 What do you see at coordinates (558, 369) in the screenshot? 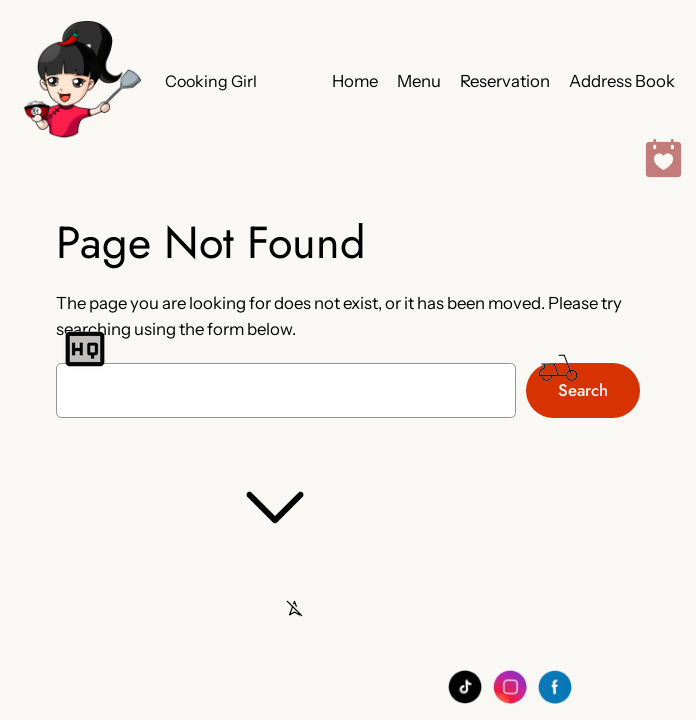
I see `select moped or scooter delivery option` at bounding box center [558, 369].